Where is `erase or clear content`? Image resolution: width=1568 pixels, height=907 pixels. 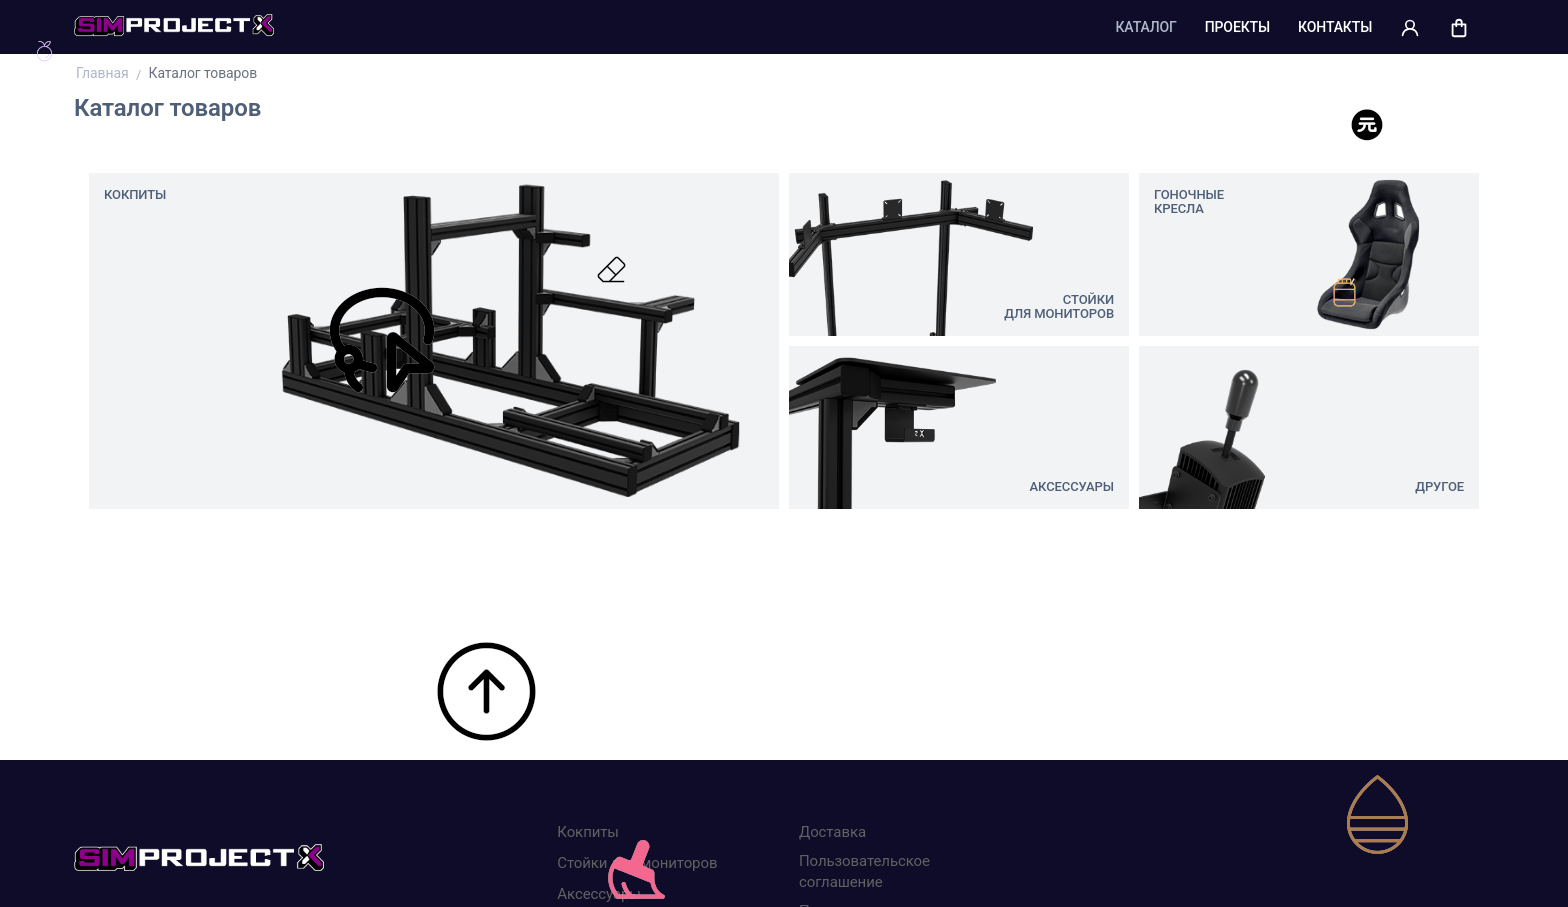 erase or clear content is located at coordinates (611, 269).